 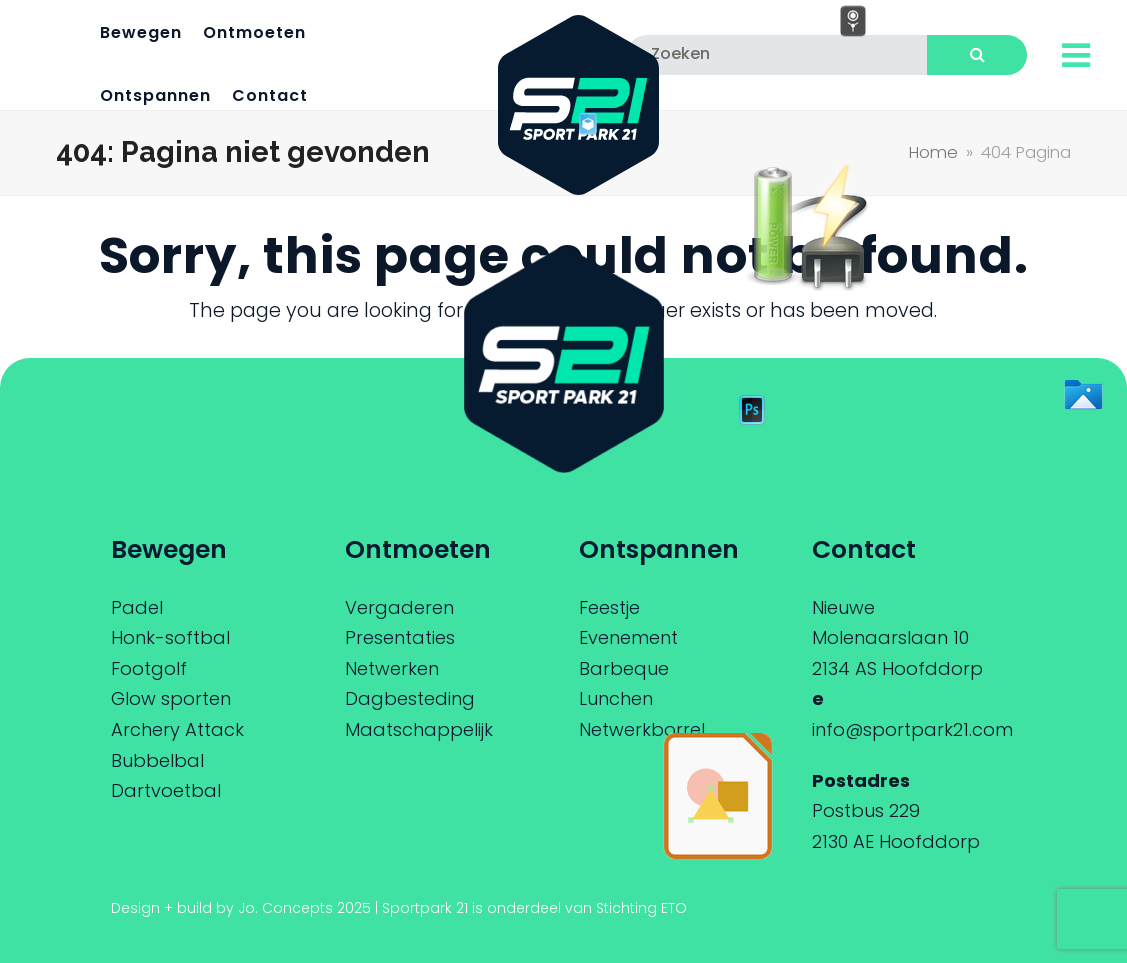 What do you see at coordinates (588, 124) in the screenshot?
I see `a flatpak application package file` at bounding box center [588, 124].